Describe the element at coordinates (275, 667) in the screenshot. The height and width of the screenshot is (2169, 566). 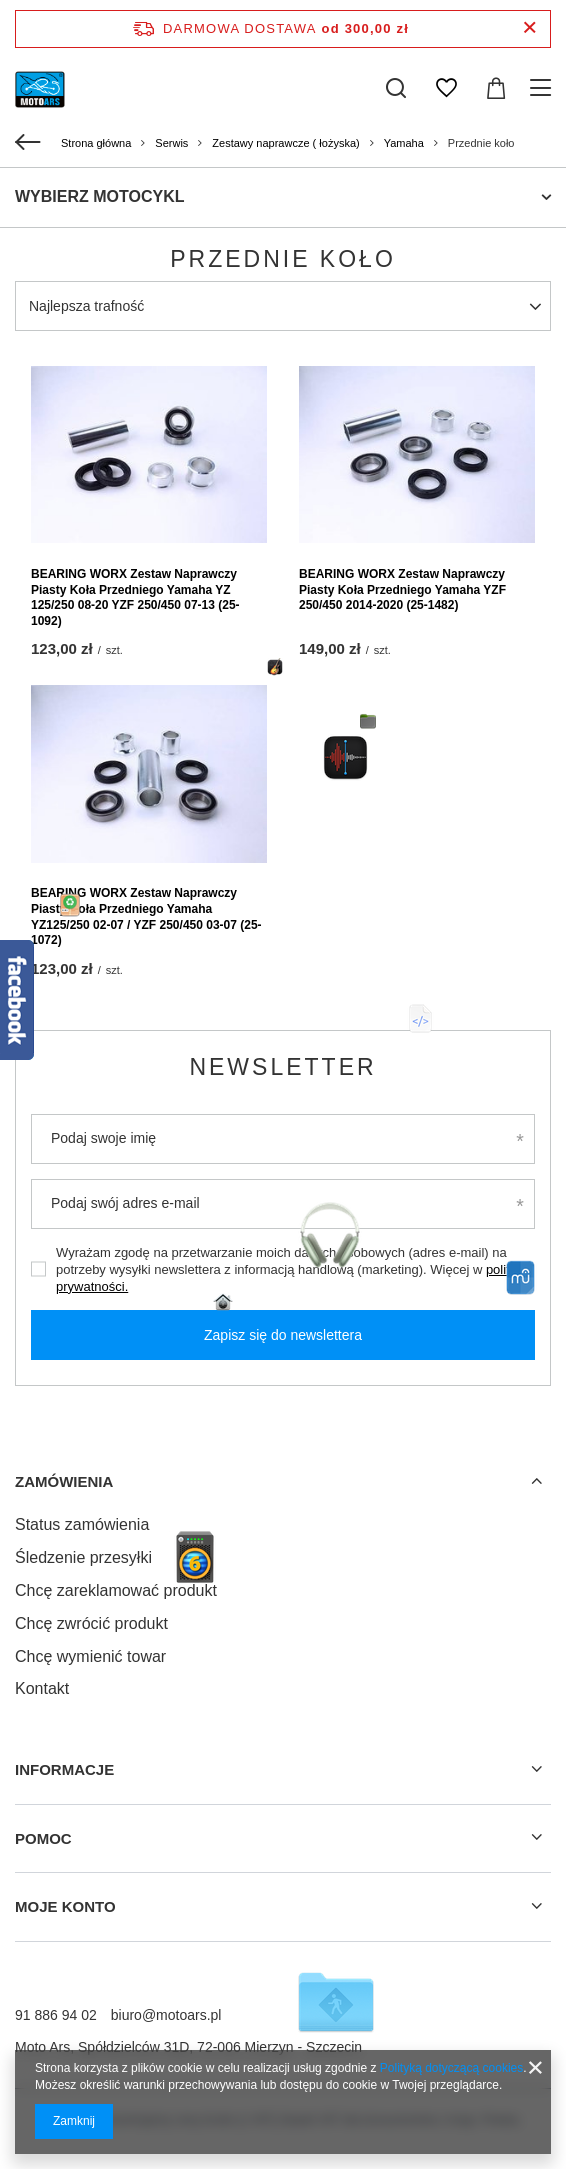
I see `open GarageBand music creation app` at that location.